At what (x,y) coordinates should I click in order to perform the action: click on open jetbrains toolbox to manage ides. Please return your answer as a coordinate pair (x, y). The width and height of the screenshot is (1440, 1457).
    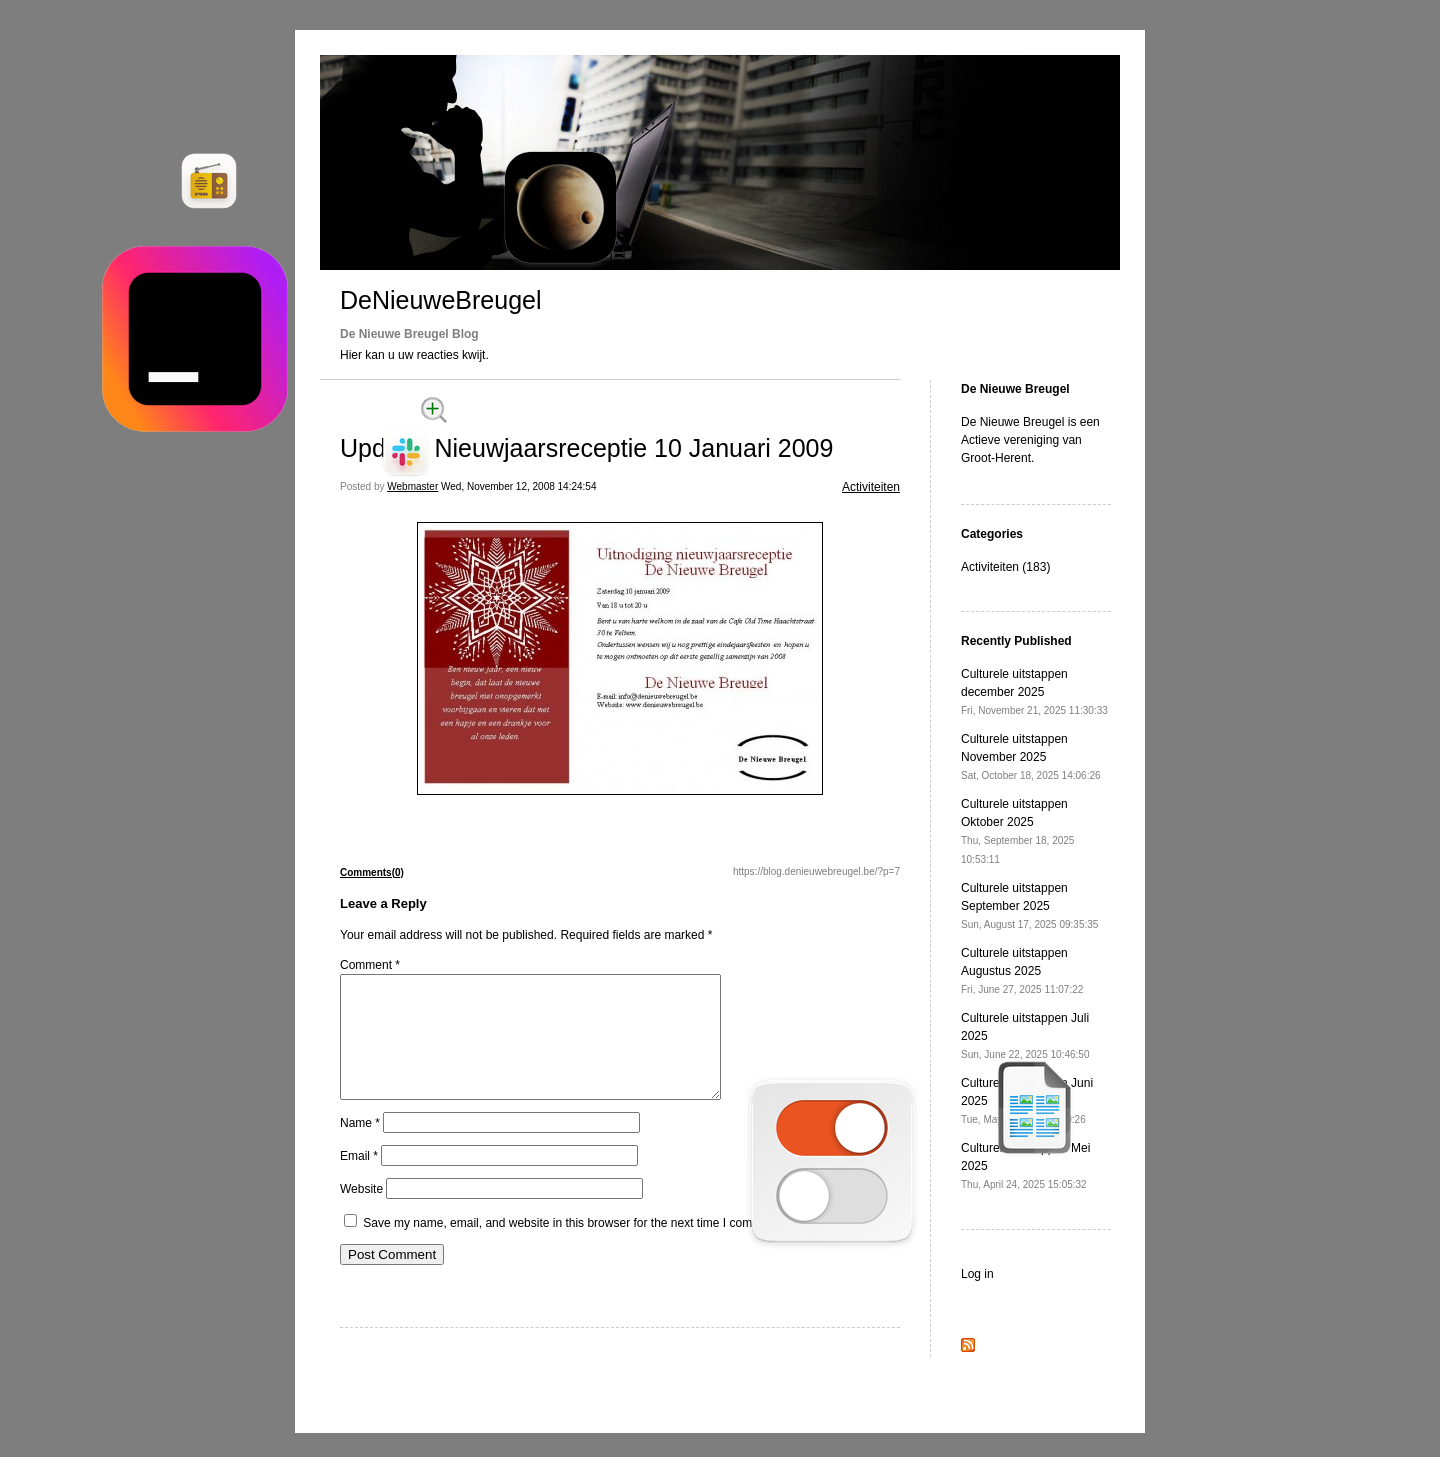
    Looking at the image, I should click on (195, 339).